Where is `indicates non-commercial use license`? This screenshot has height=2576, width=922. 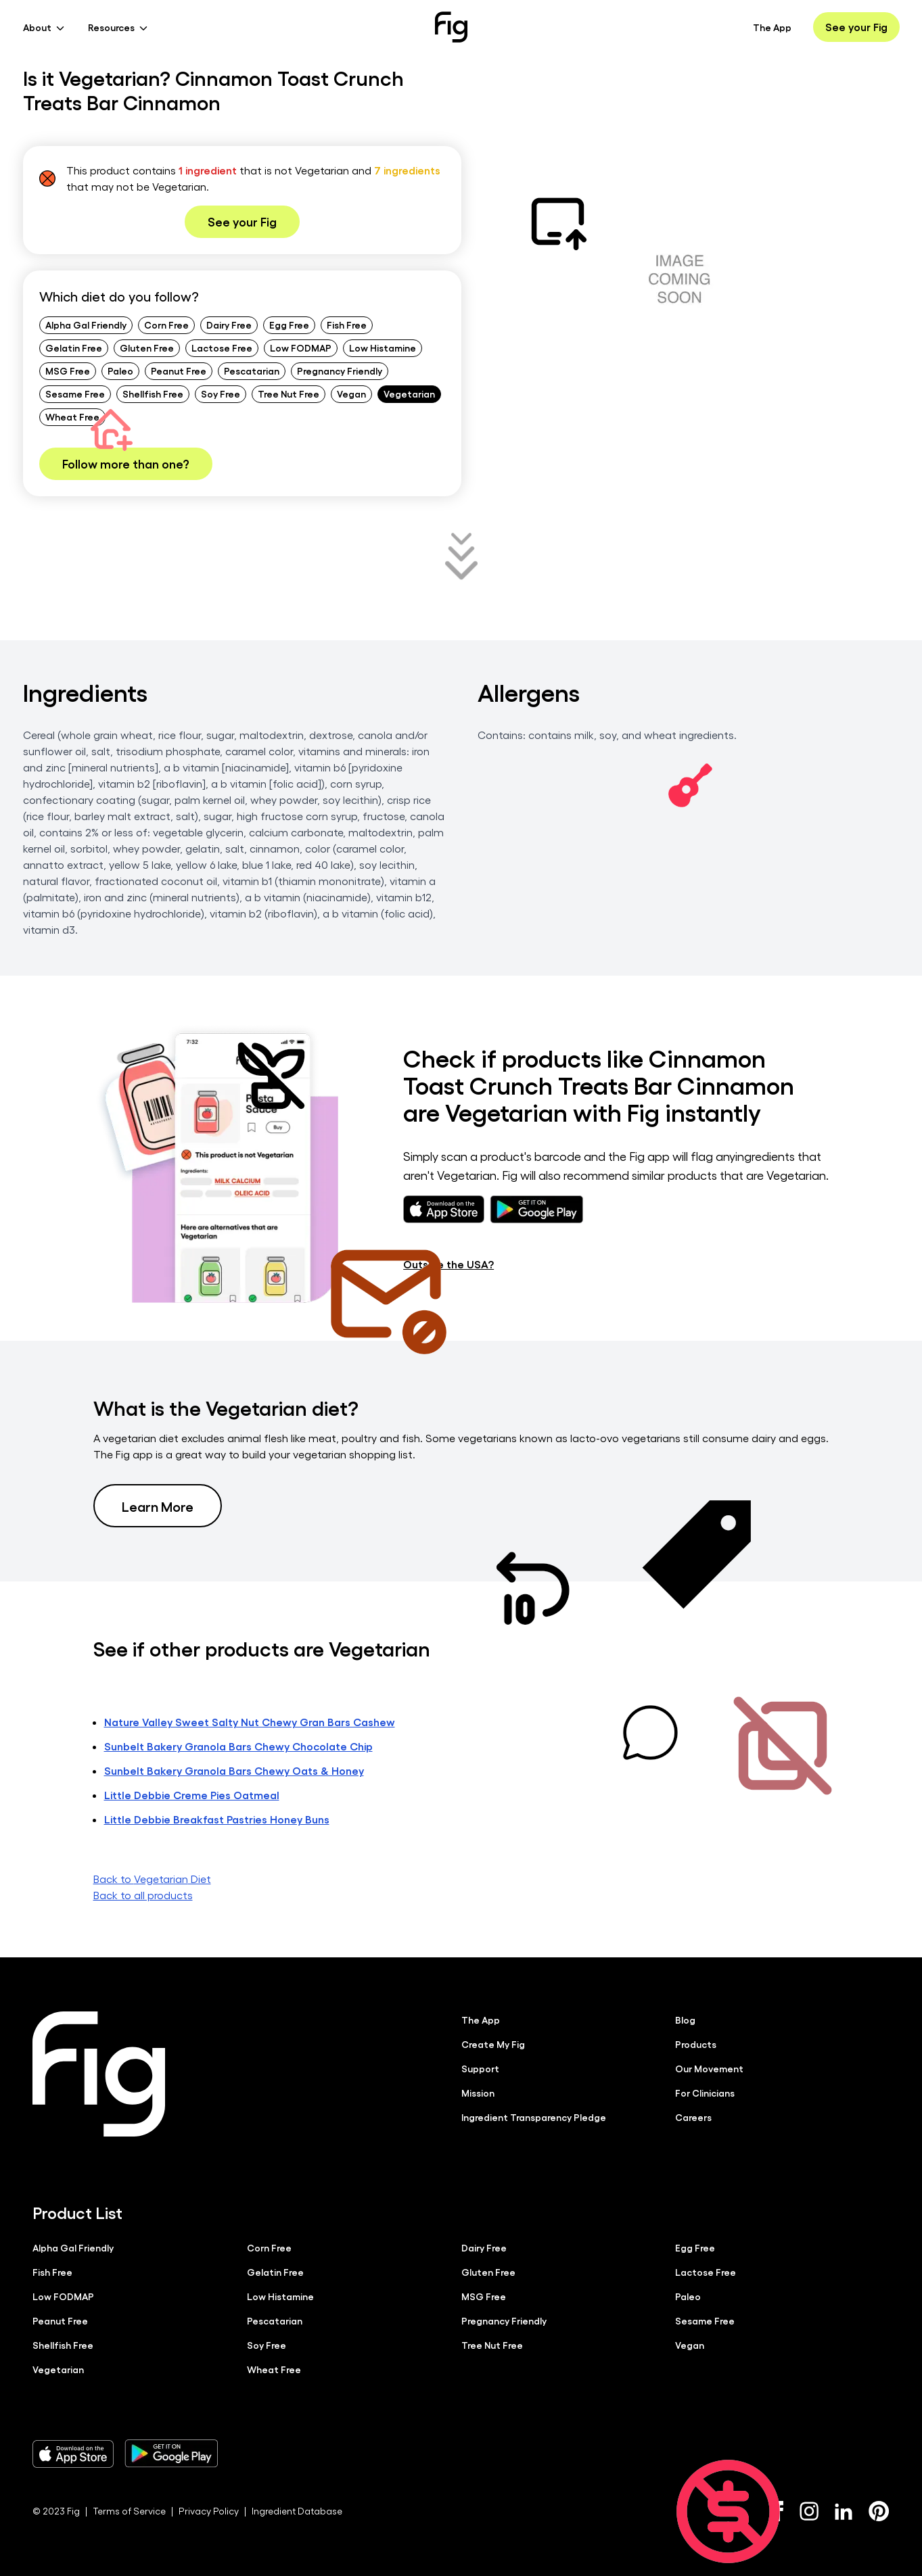 indicates non-commercial use license is located at coordinates (728, 2511).